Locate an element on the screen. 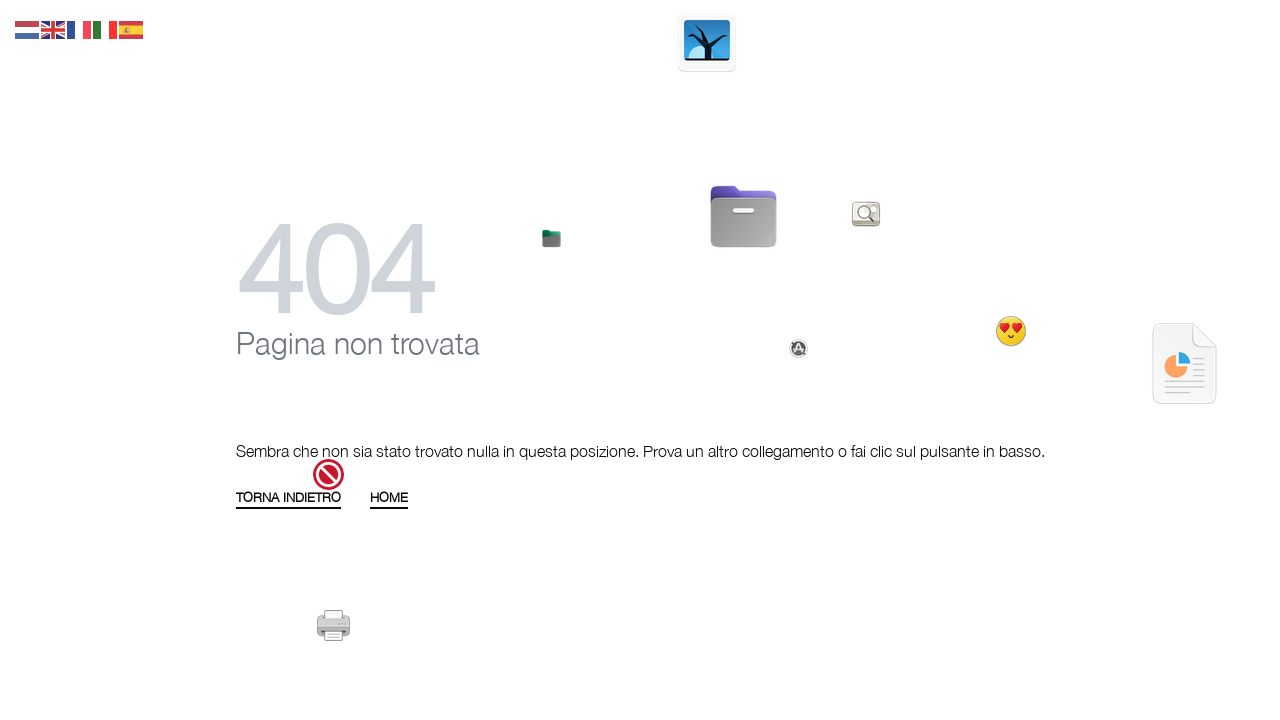 The image size is (1280, 720). open shotwell photo manager is located at coordinates (707, 43).